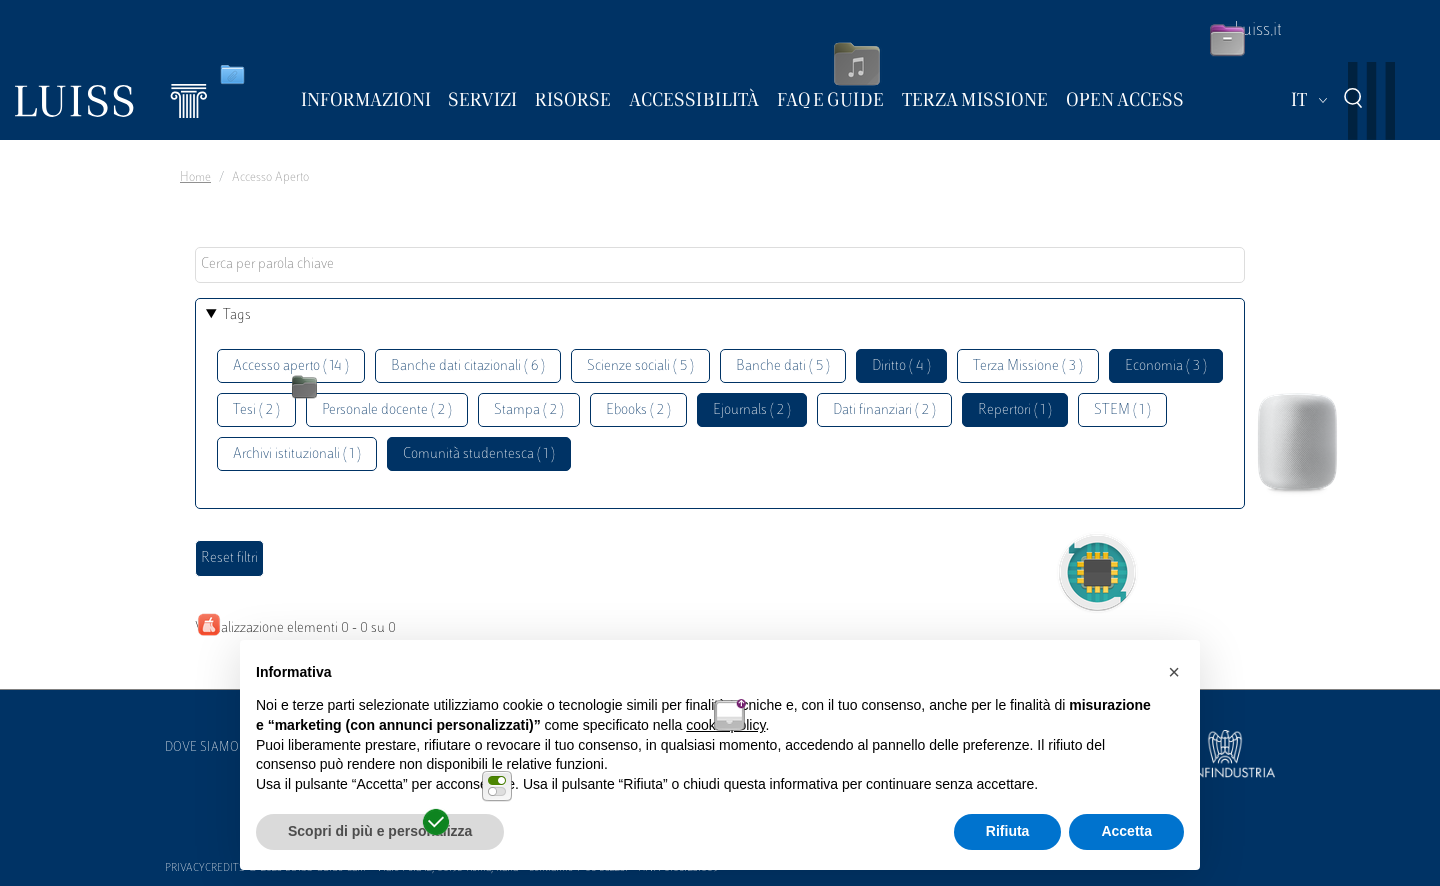  What do you see at coordinates (1297, 443) in the screenshot?
I see `apple homepod smart speaker device` at bounding box center [1297, 443].